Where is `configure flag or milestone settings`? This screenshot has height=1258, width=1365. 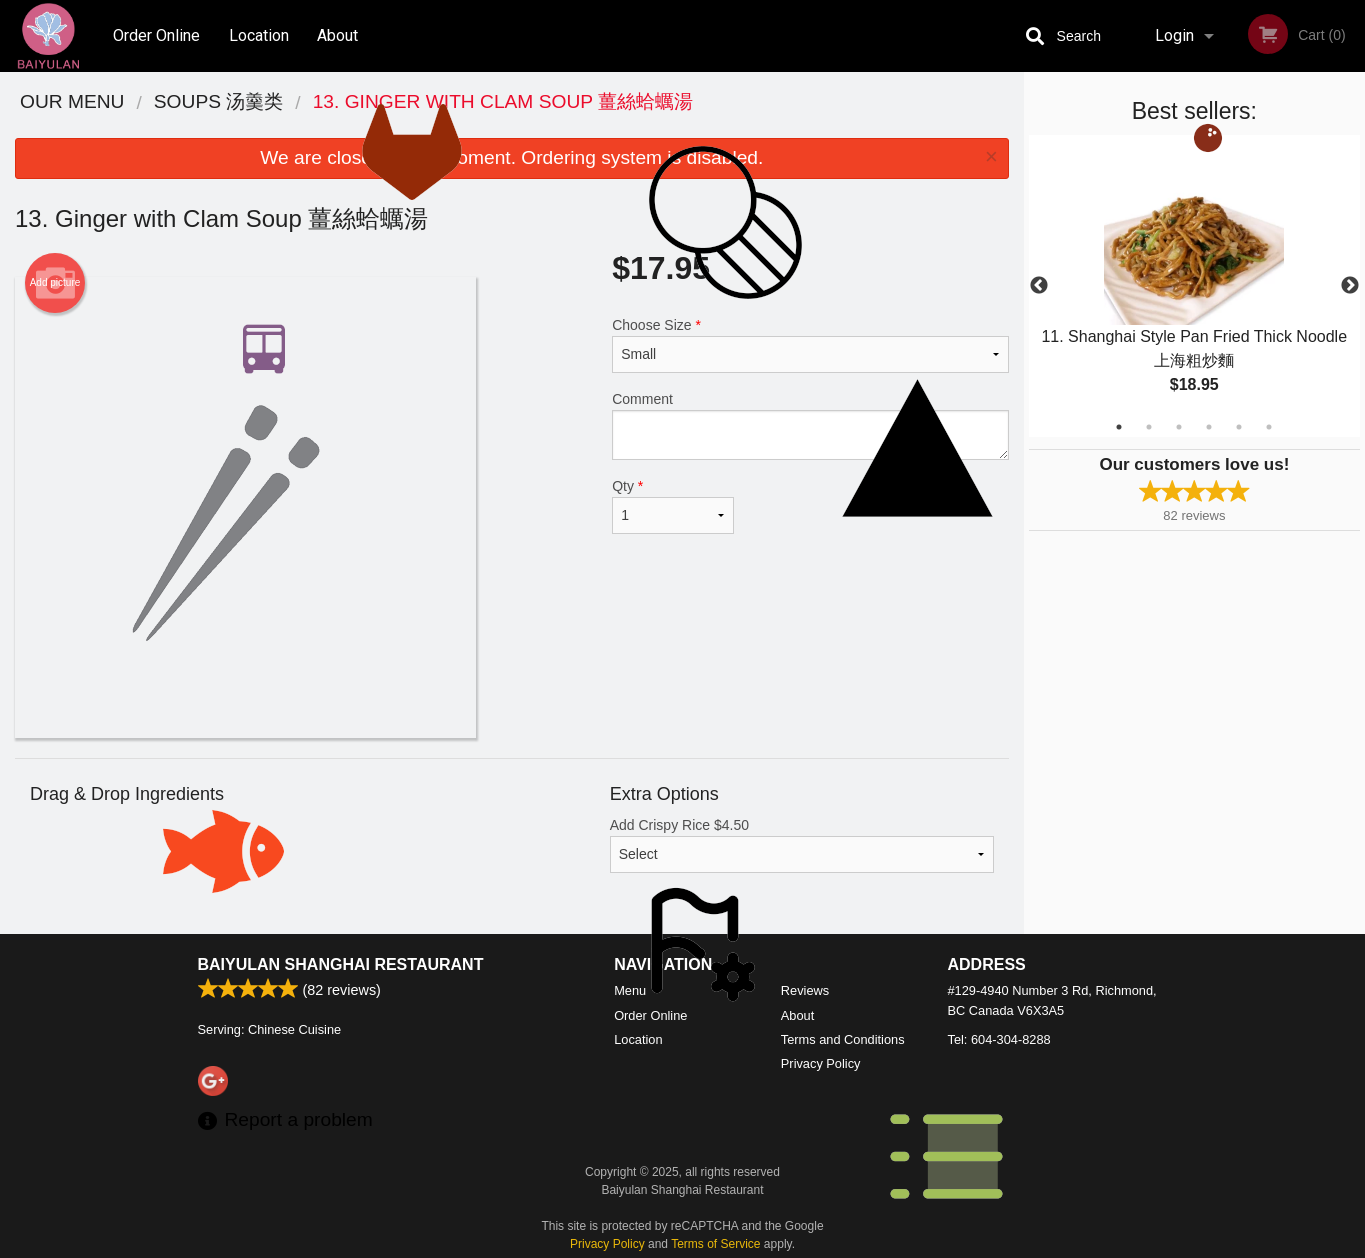 configure flag or milestone settings is located at coordinates (695, 939).